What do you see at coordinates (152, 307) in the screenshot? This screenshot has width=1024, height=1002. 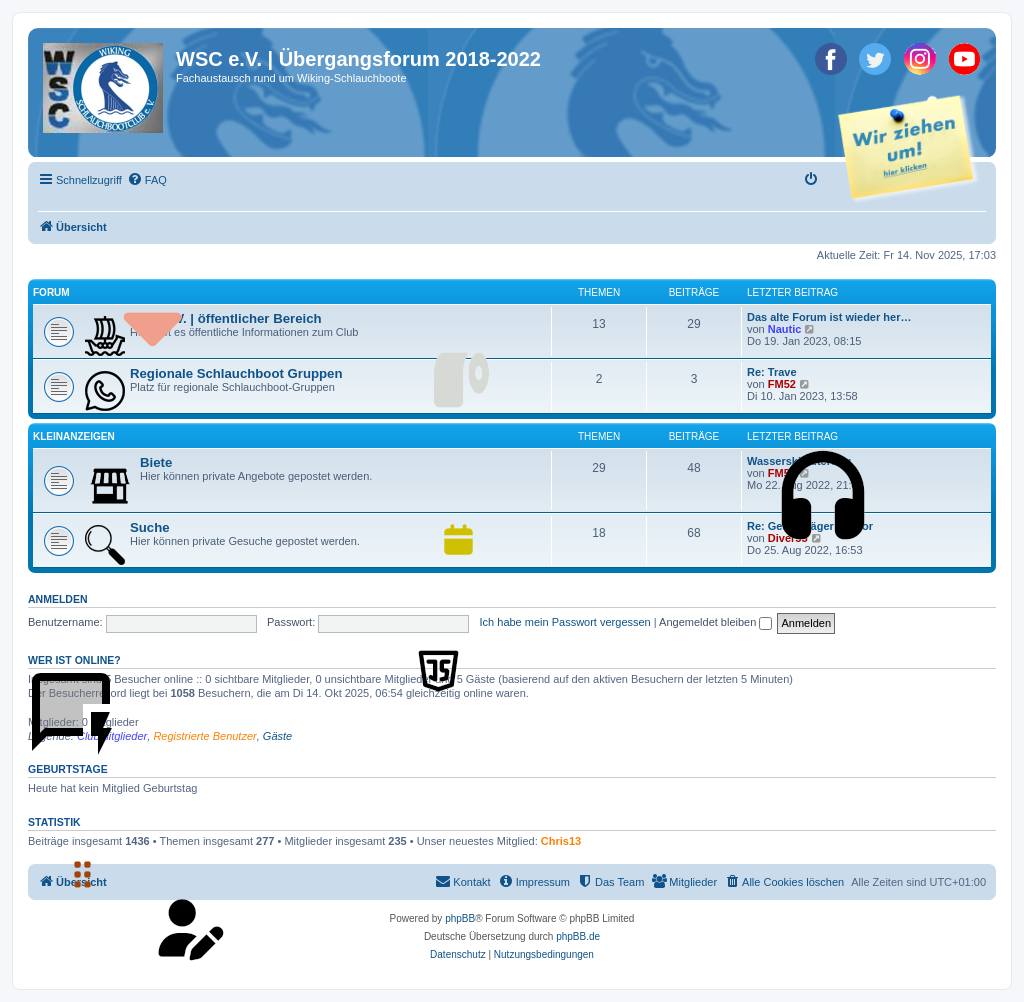 I see `sort items in descending order` at bounding box center [152, 307].